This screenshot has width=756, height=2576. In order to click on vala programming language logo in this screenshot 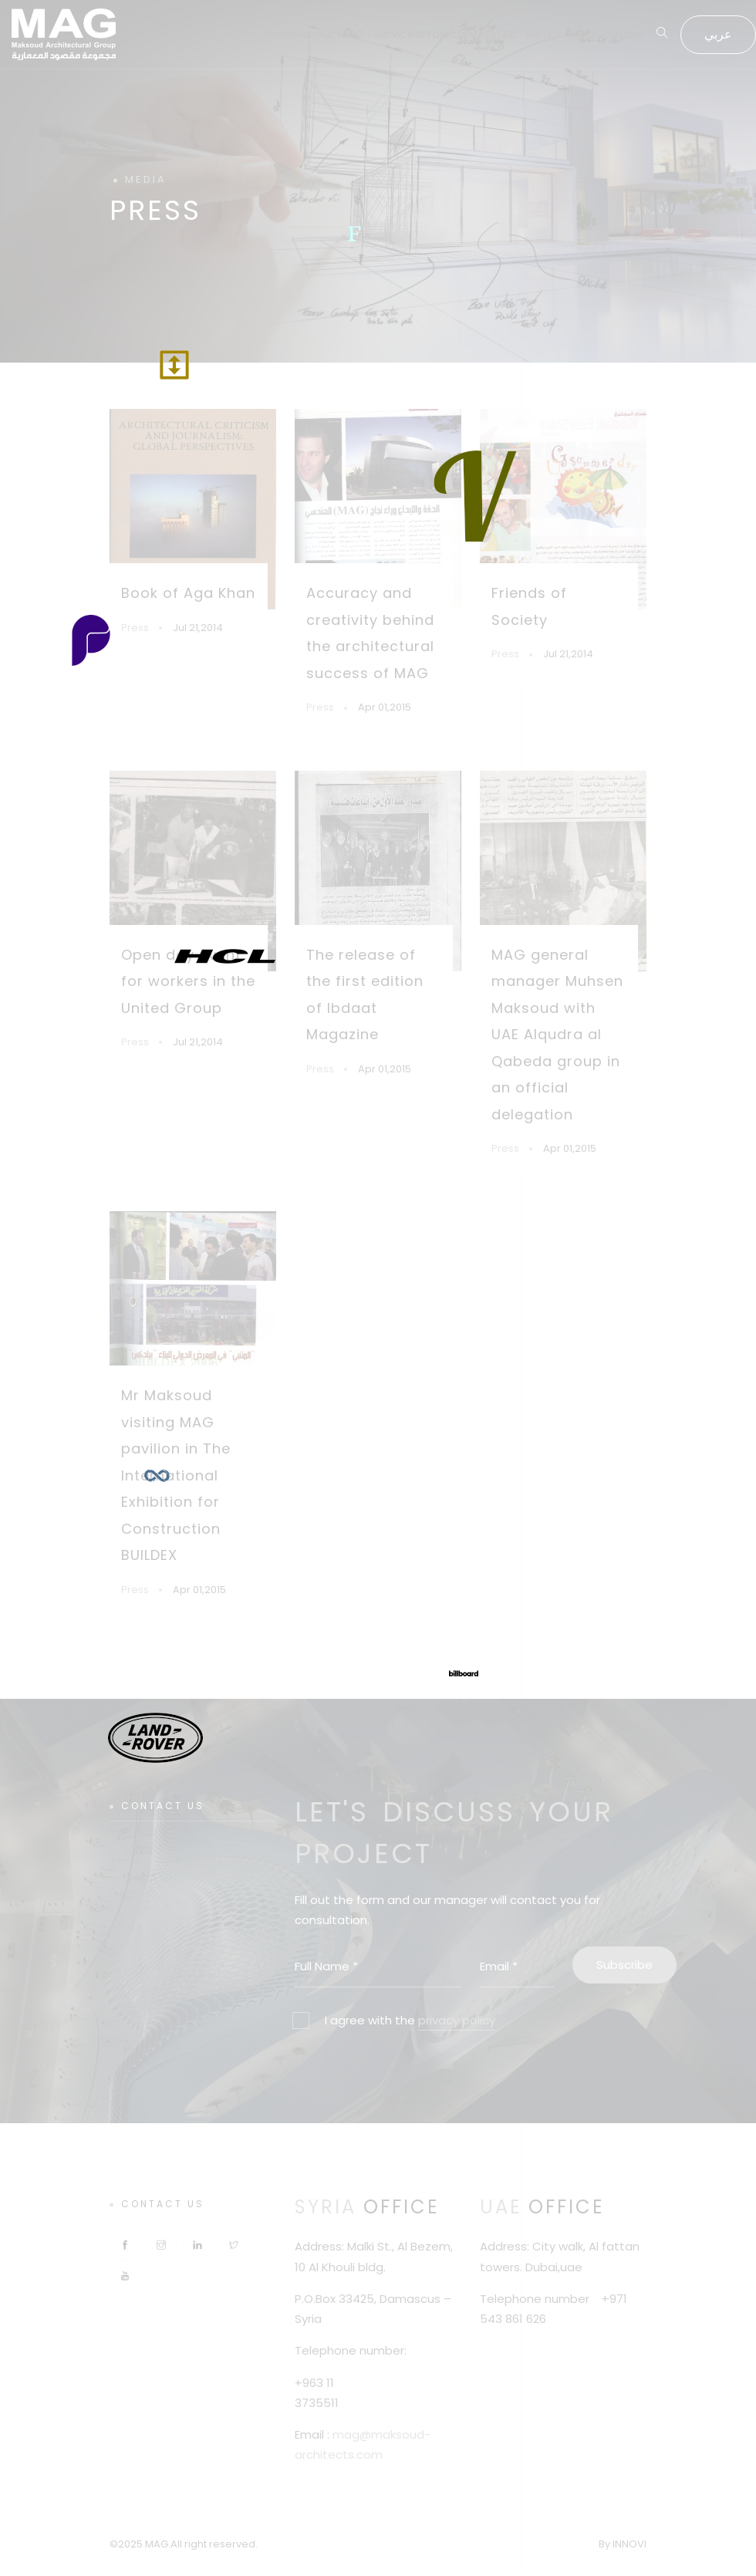, I will do `click(475, 496)`.